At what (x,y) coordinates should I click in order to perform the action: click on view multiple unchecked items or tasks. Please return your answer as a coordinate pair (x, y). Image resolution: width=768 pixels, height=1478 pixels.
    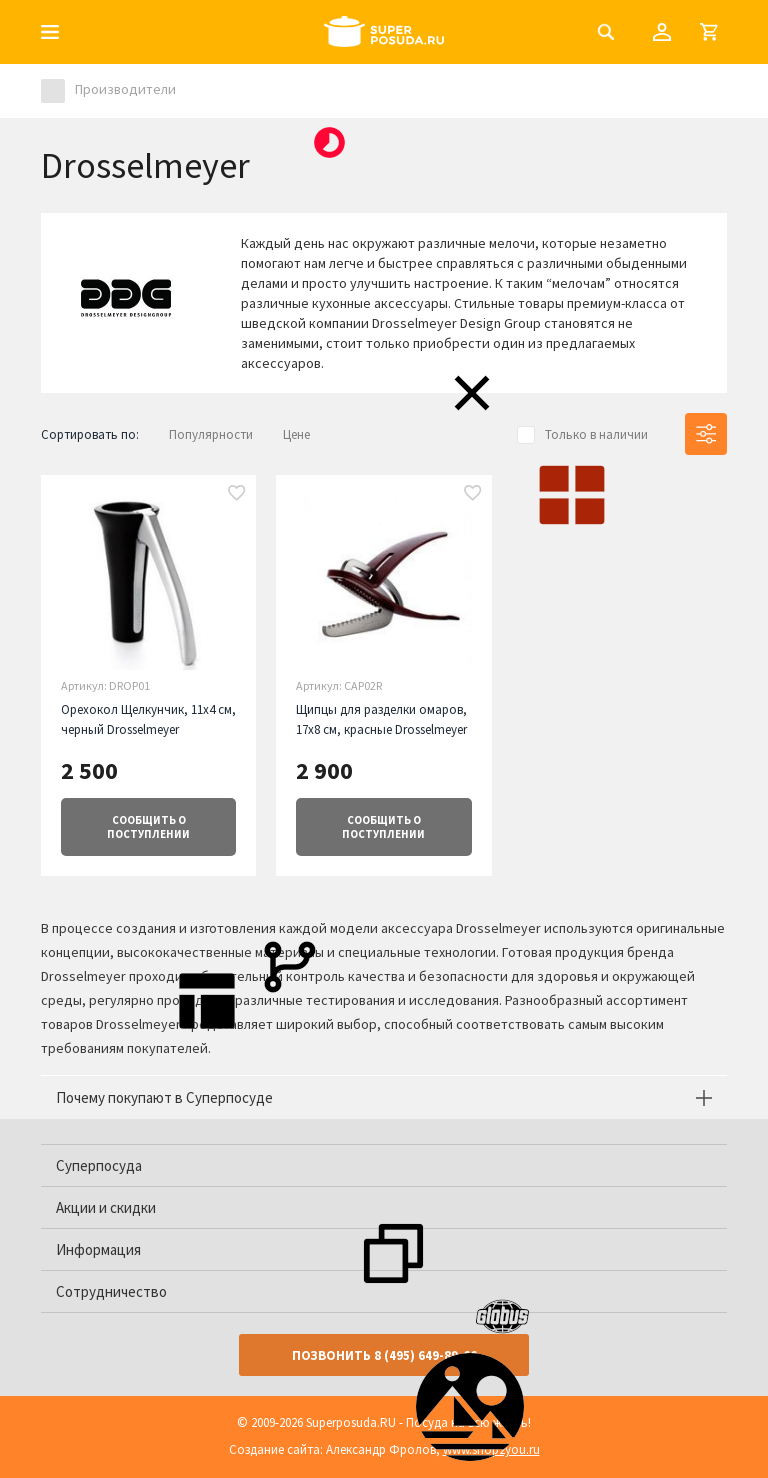
    Looking at the image, I should click on (393, 1253).